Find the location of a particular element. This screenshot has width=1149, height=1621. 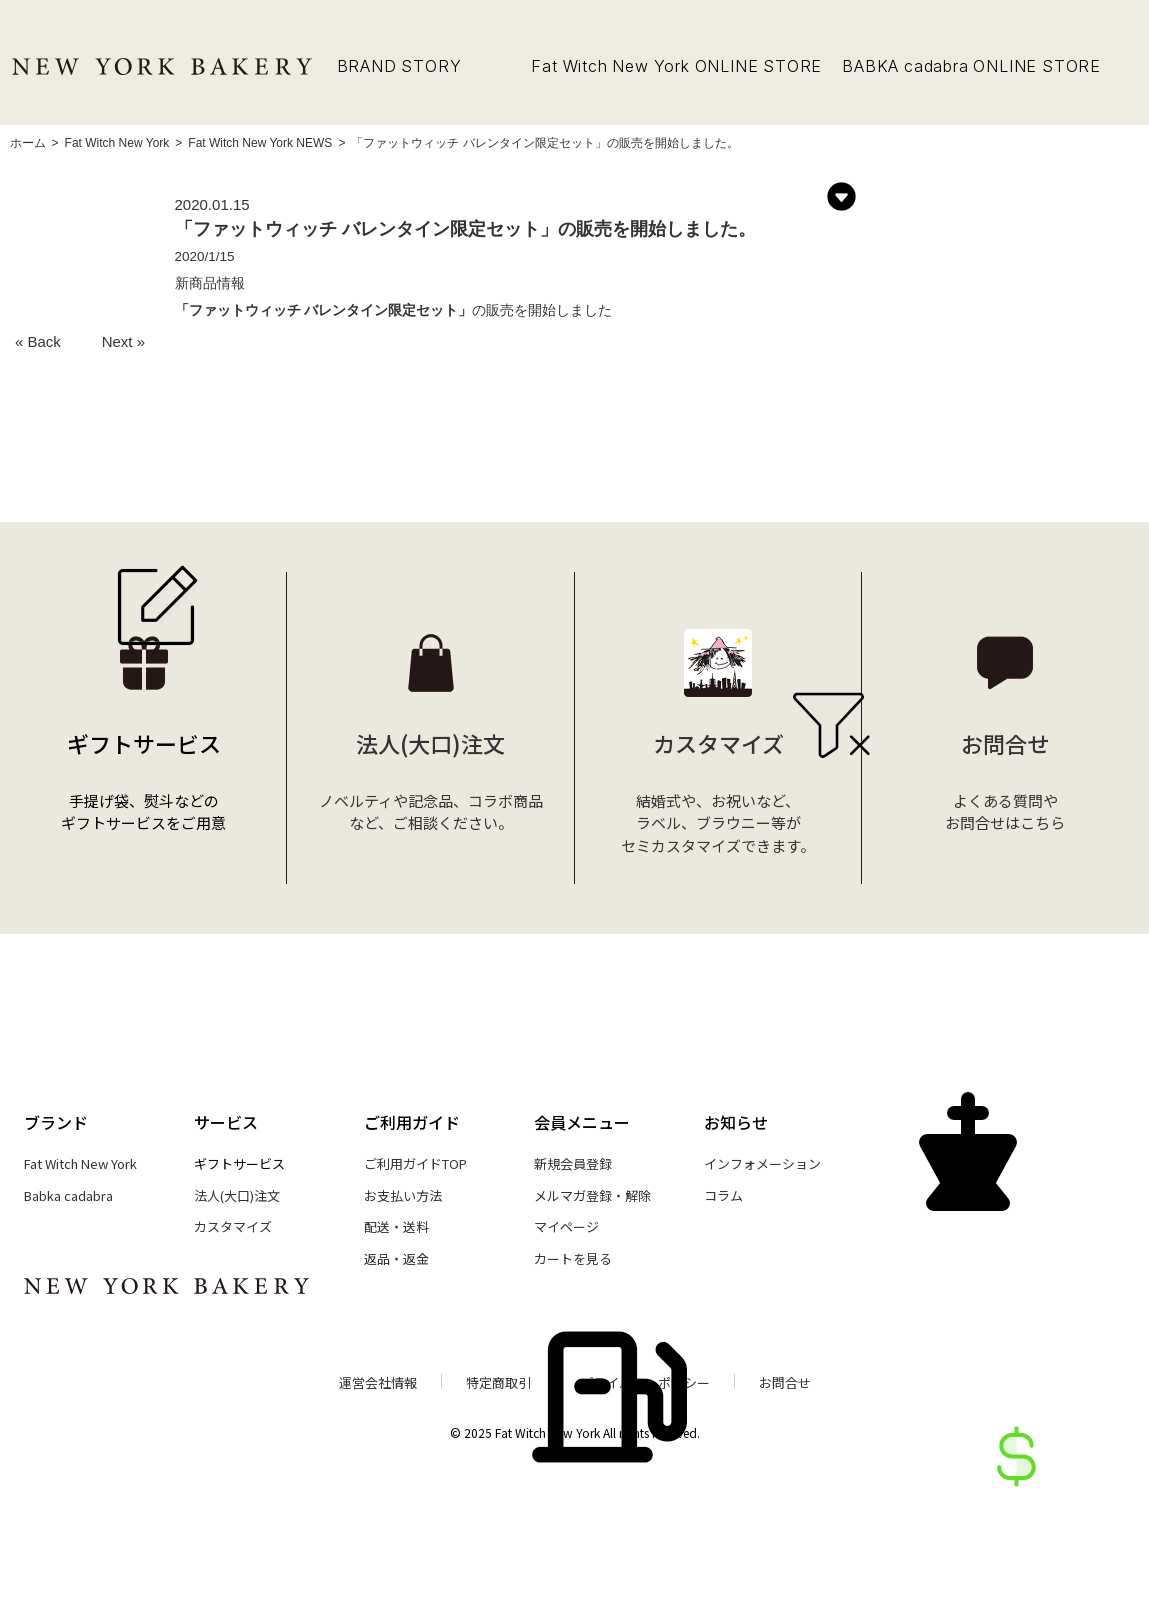

find nearby gas stations is located at coordinates (603, 1397).